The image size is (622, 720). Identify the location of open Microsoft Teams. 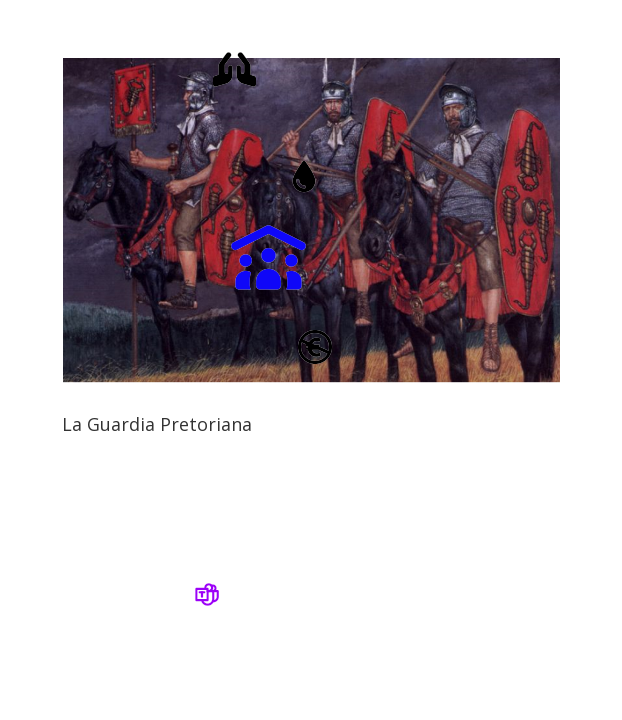
(206, 594).